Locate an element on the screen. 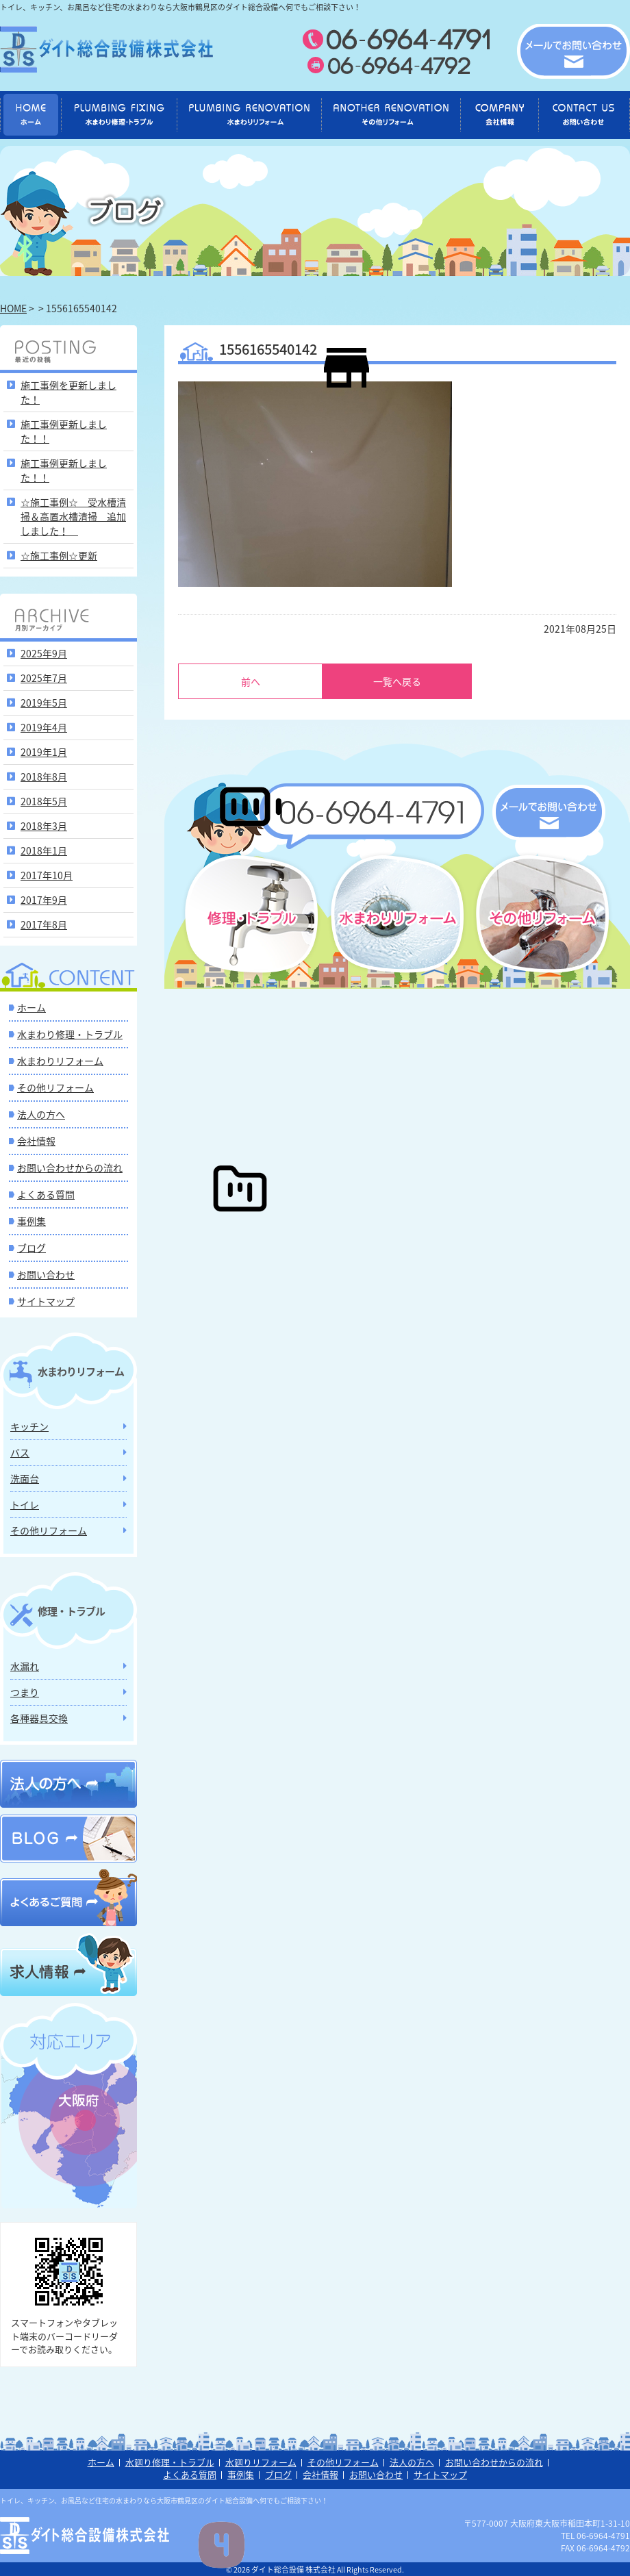 This screenshot has width=630, height=2576. browse or open the store is located at coordinates (346, 368).